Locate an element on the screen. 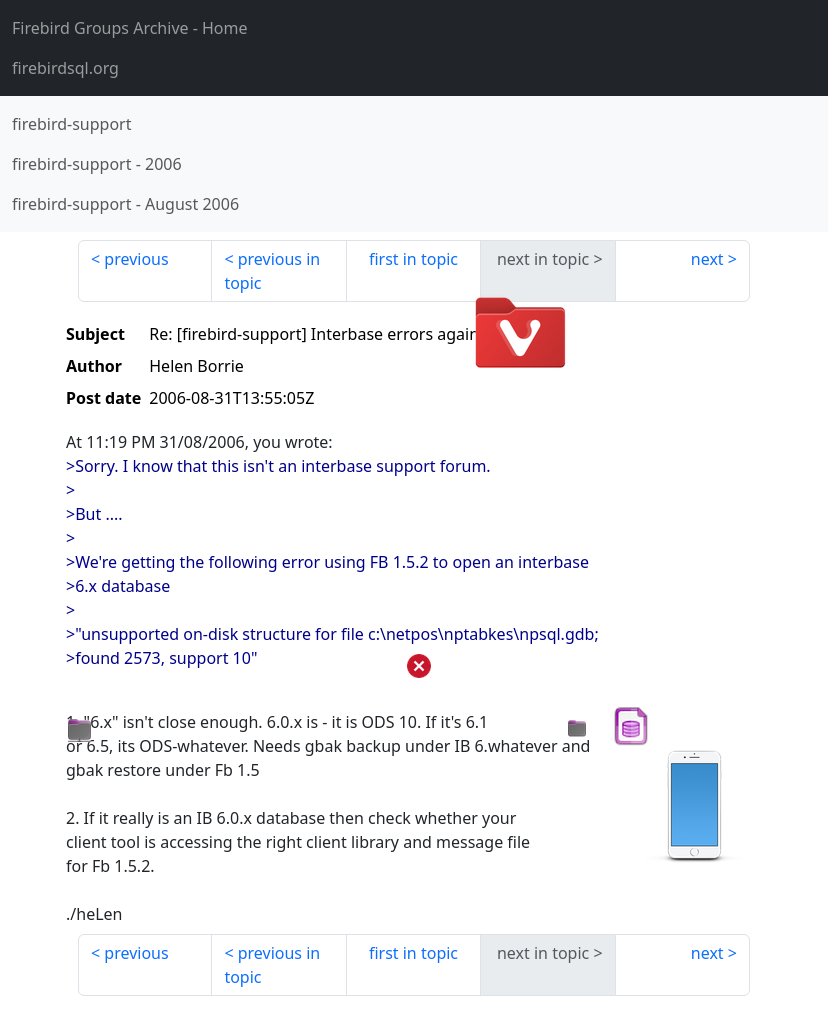 The width and height of the screenshot is (828, 1012). open an opendocument database file is located at coordinates (631, 726).